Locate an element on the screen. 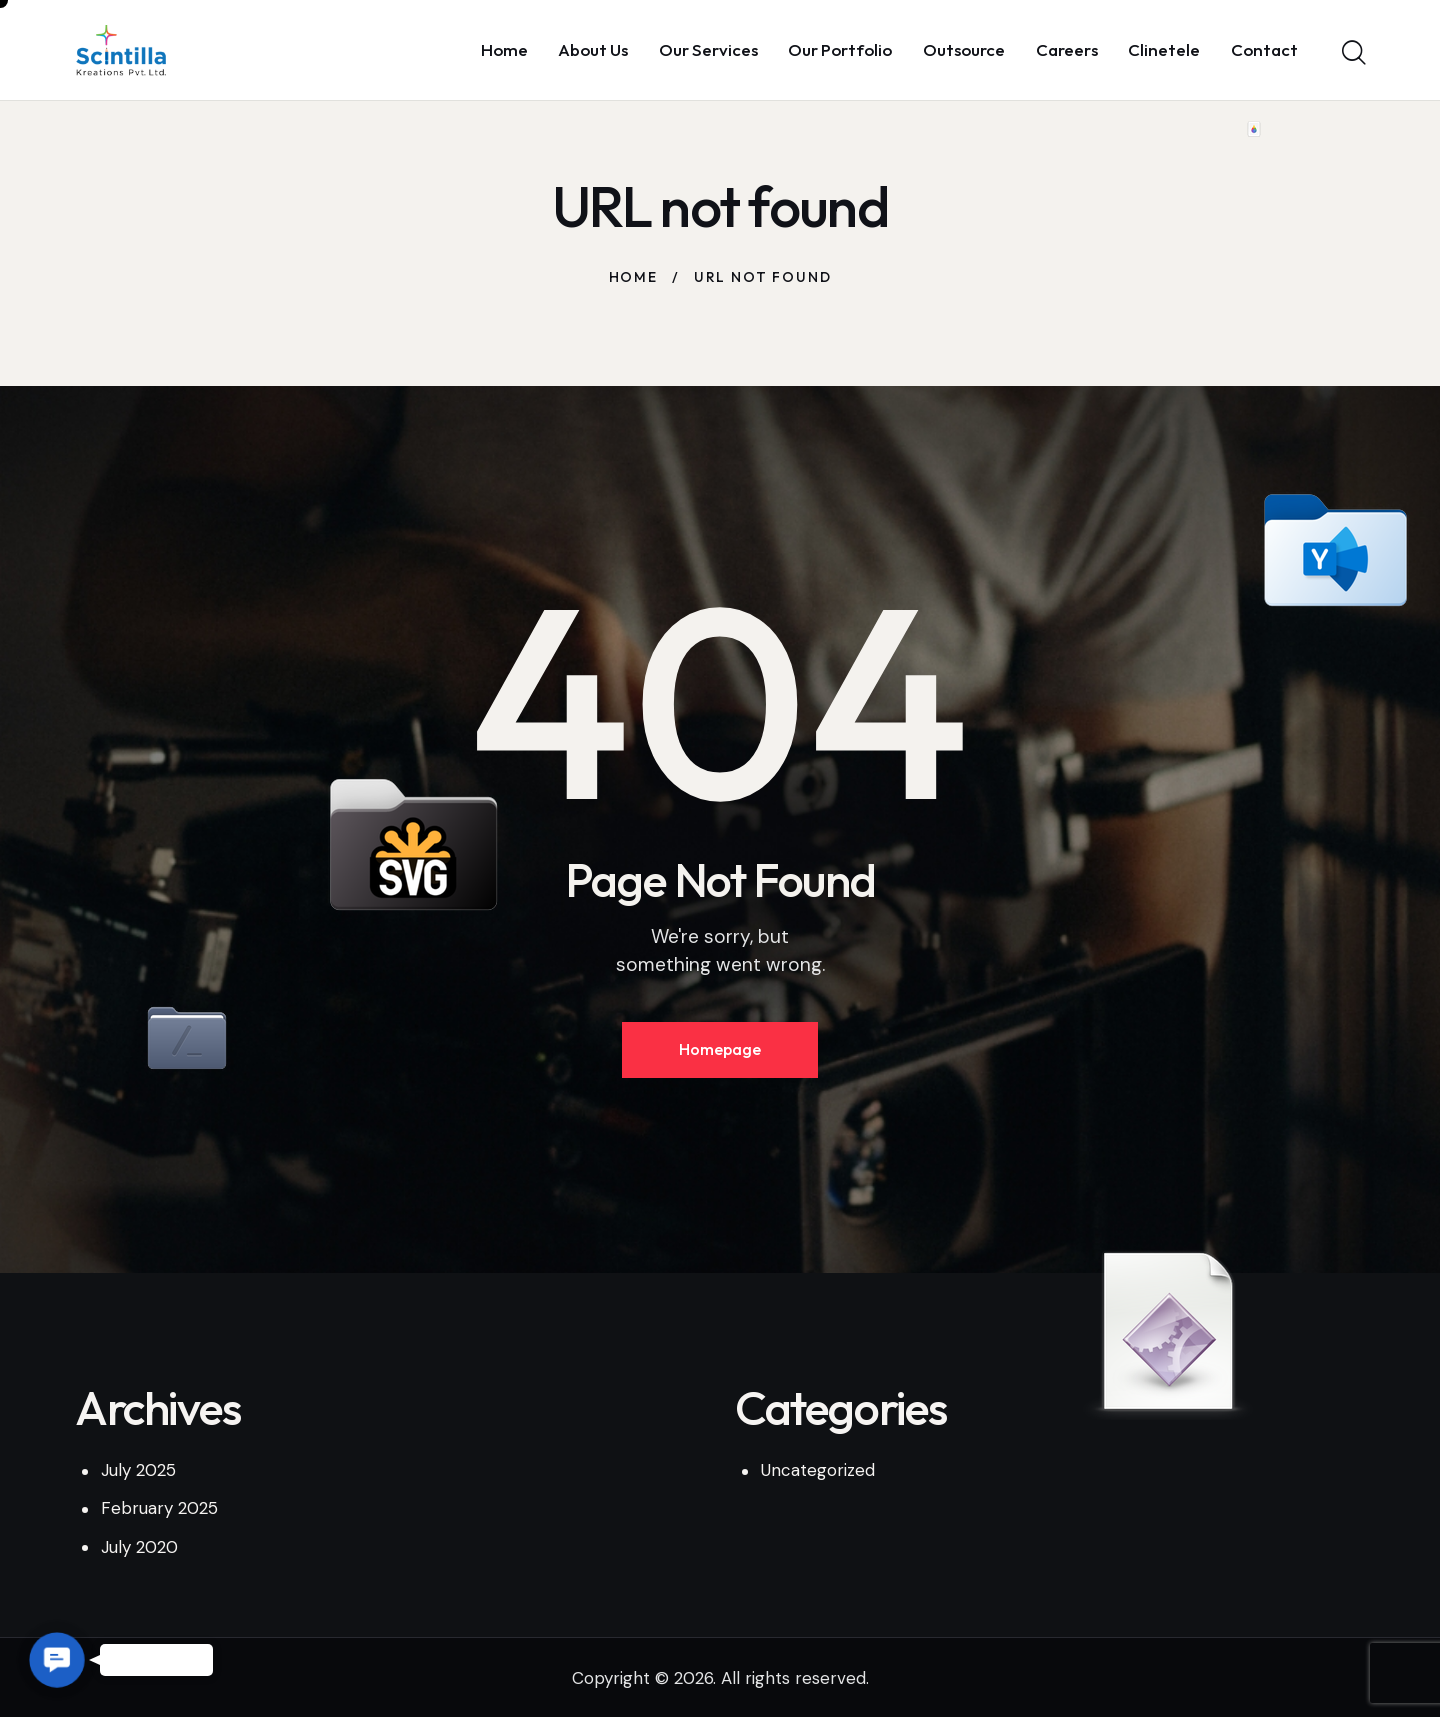 The image size is (1440, 1717). an ICC color profile file is located at coordinates (1254, 129).